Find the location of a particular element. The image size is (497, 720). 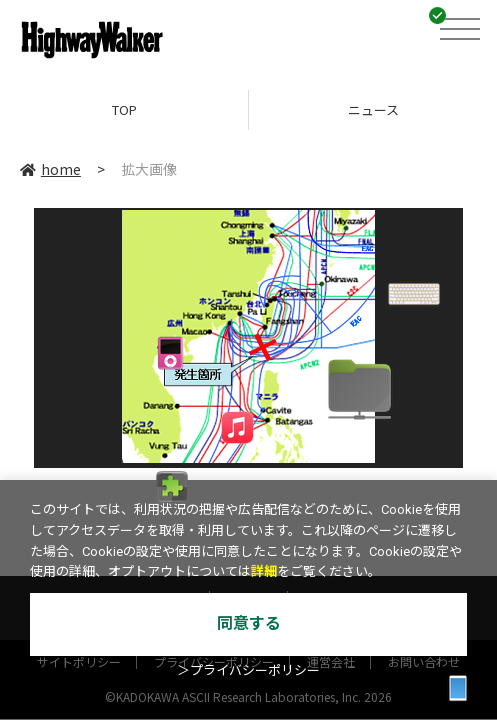

iPad mini 3 device connected via wifi is located at coordinates (458, 686).